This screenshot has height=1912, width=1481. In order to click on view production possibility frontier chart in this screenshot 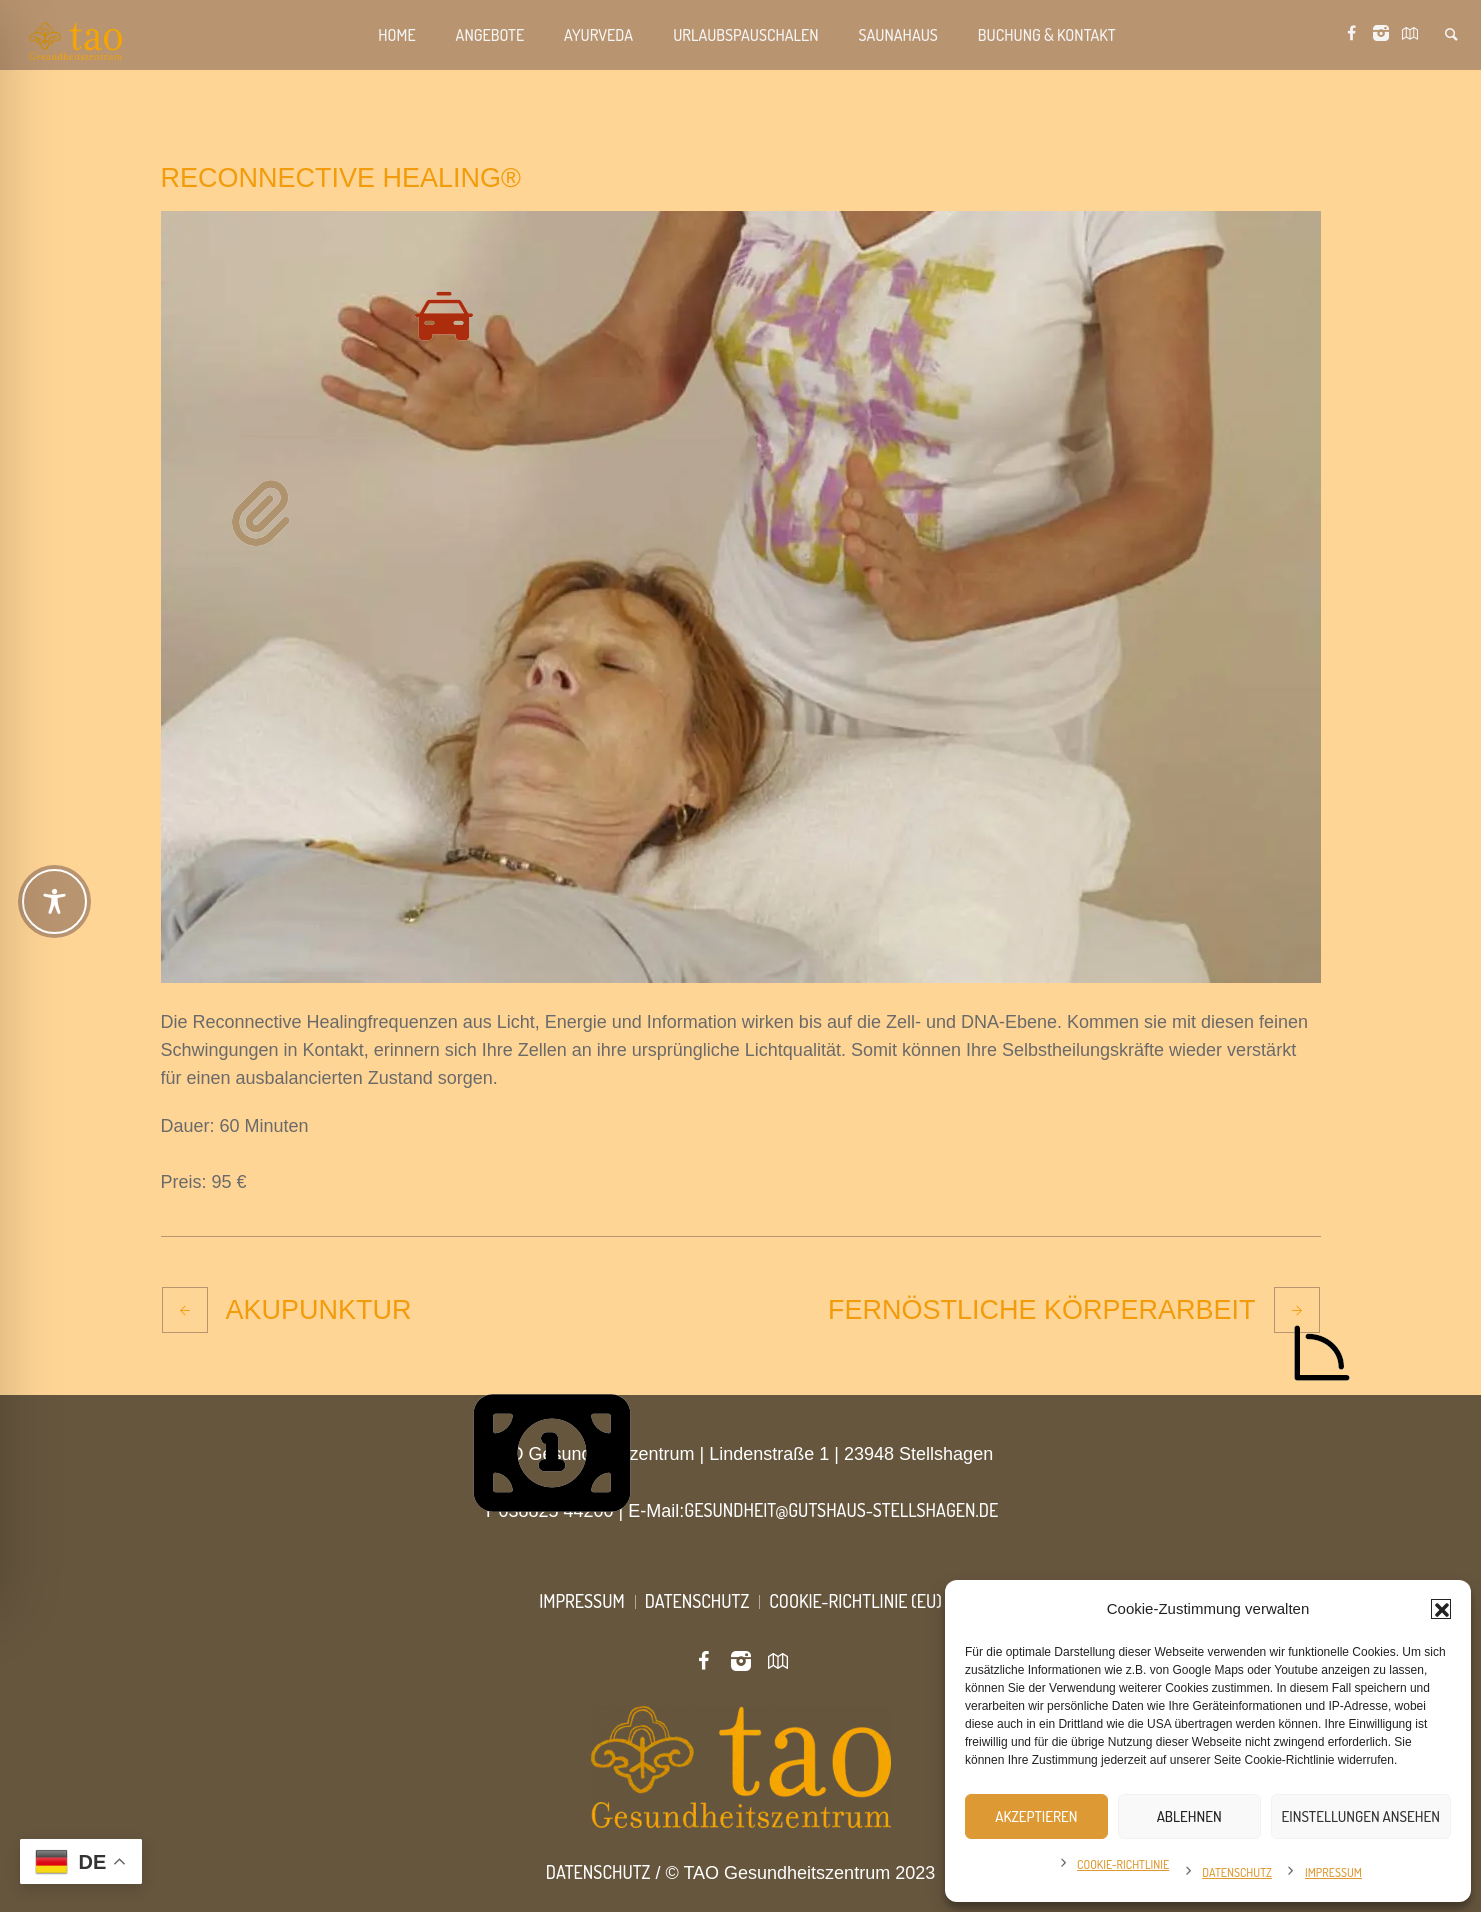, I will do `click(1322, 1353)`.